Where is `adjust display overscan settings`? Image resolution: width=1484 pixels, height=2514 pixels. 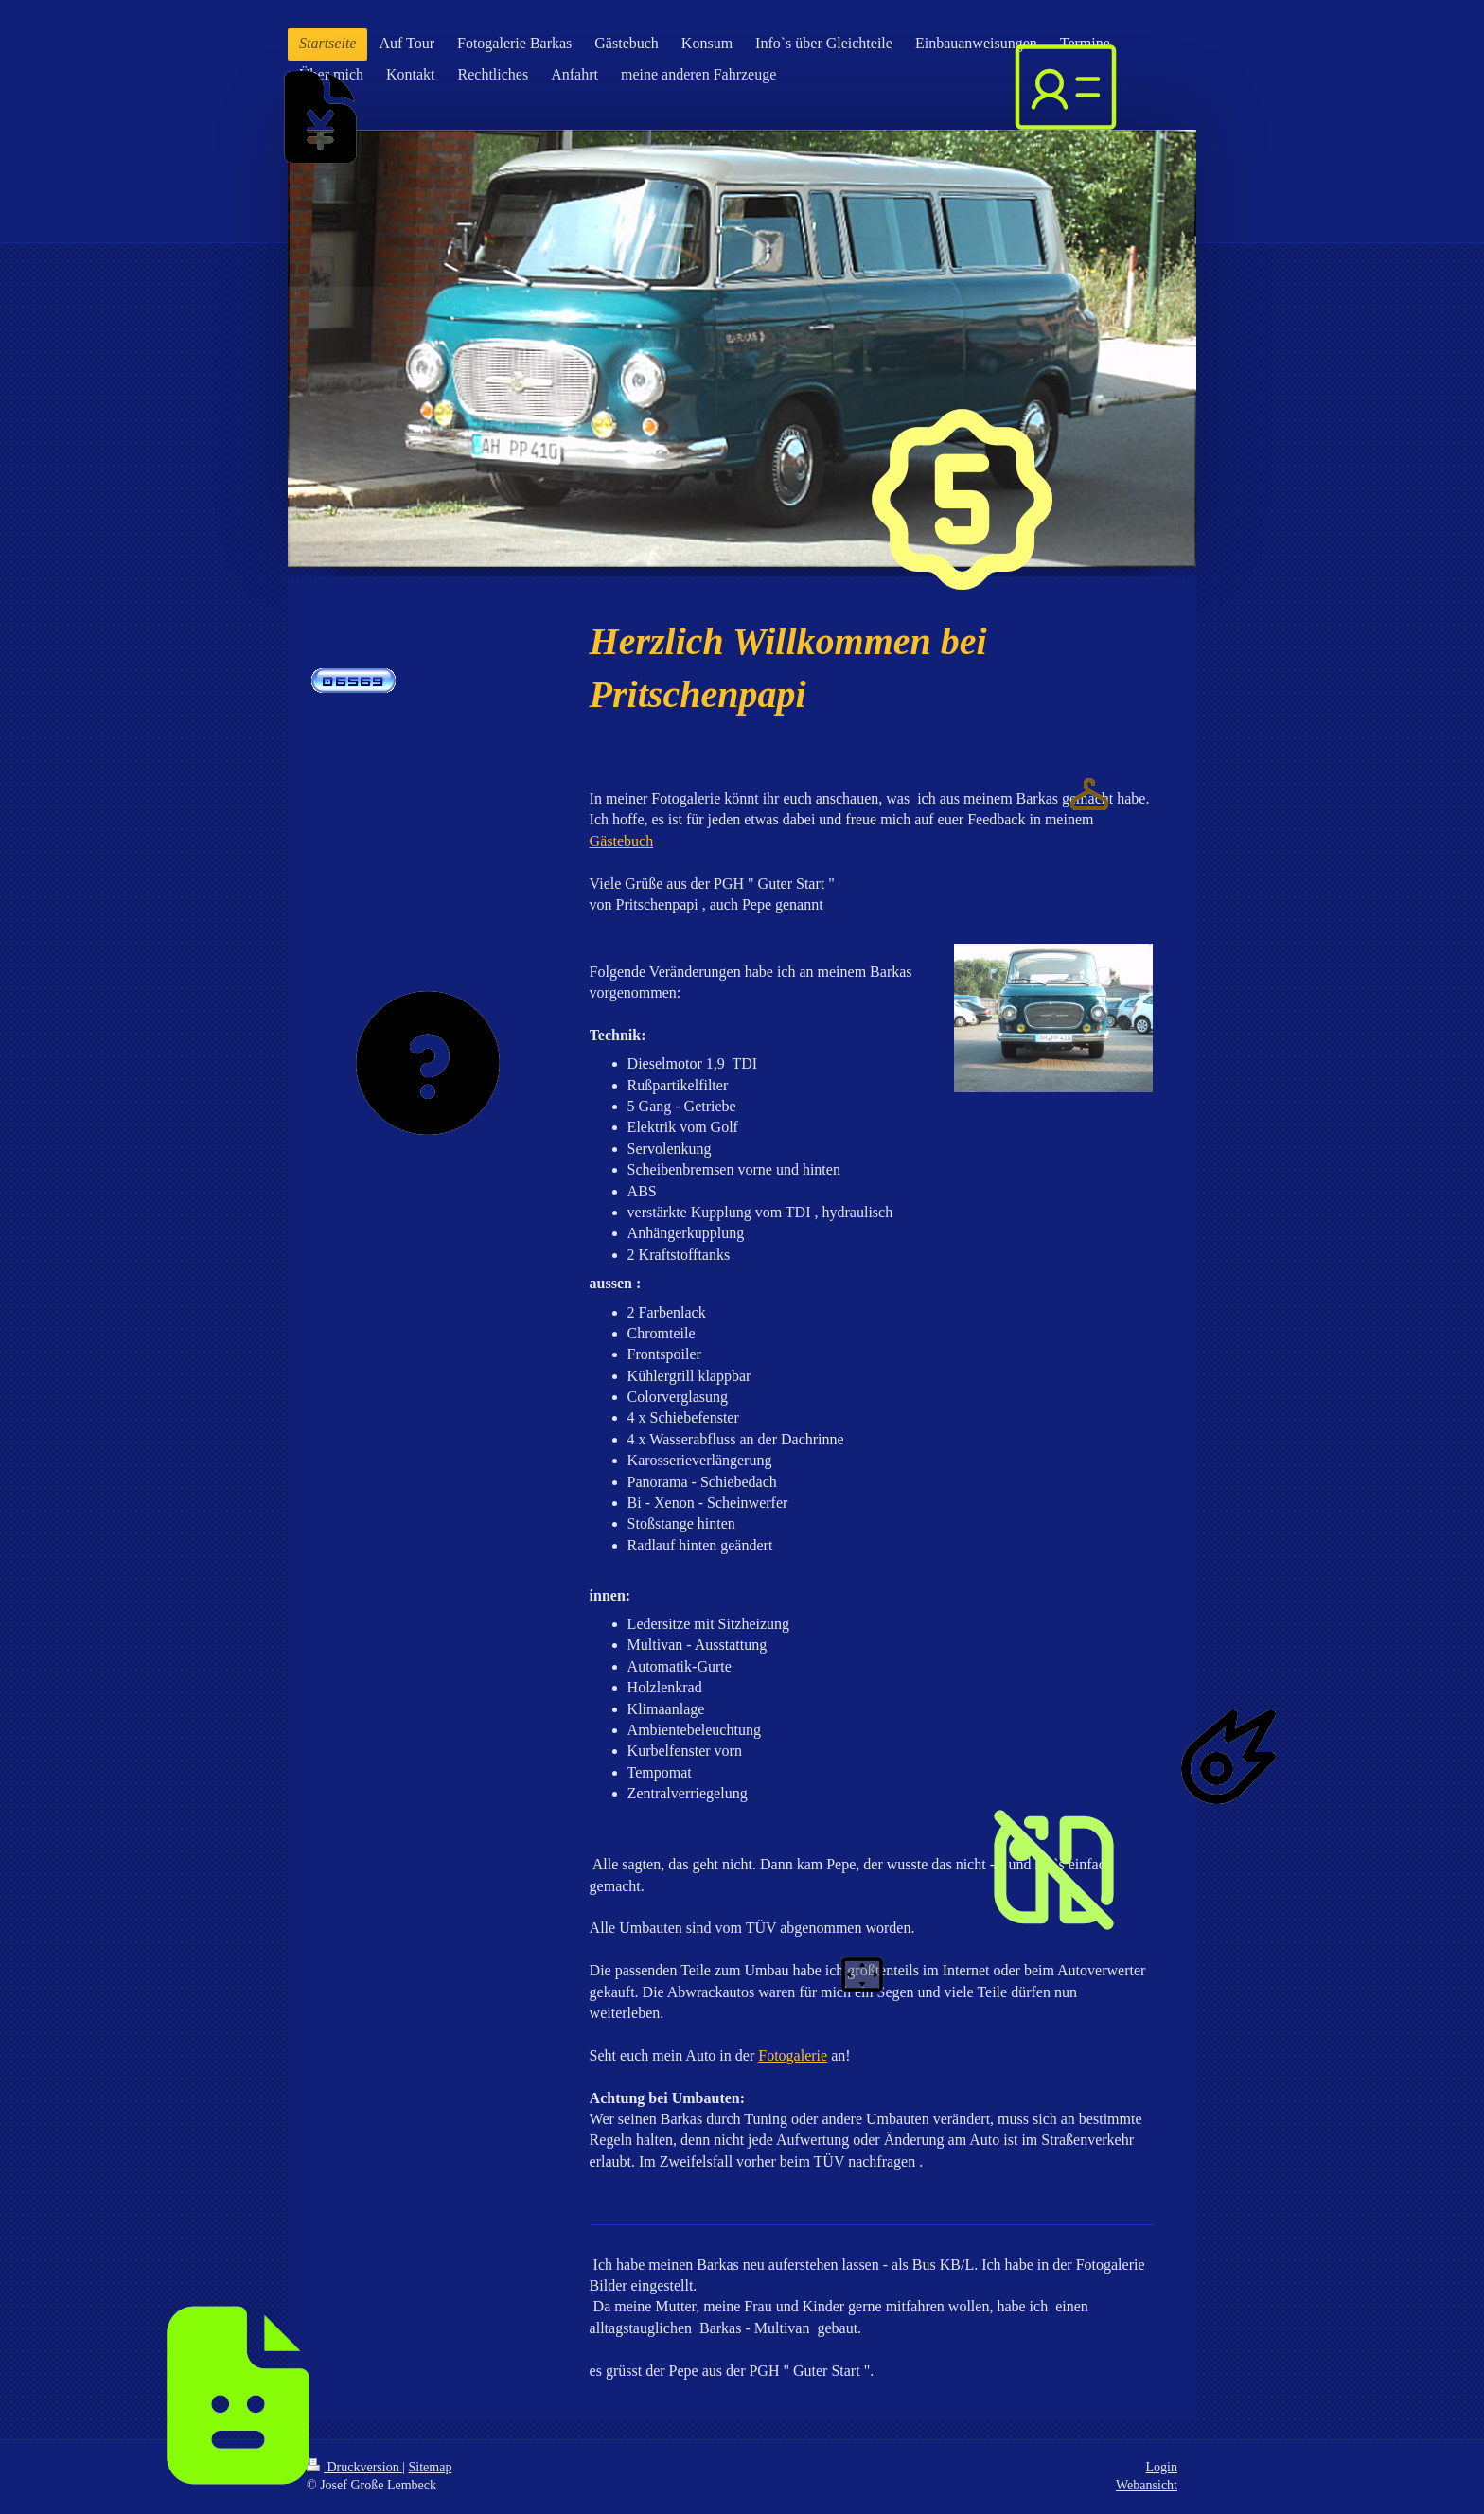 adjust display overscan settings is located at coordinates (862, 1974).